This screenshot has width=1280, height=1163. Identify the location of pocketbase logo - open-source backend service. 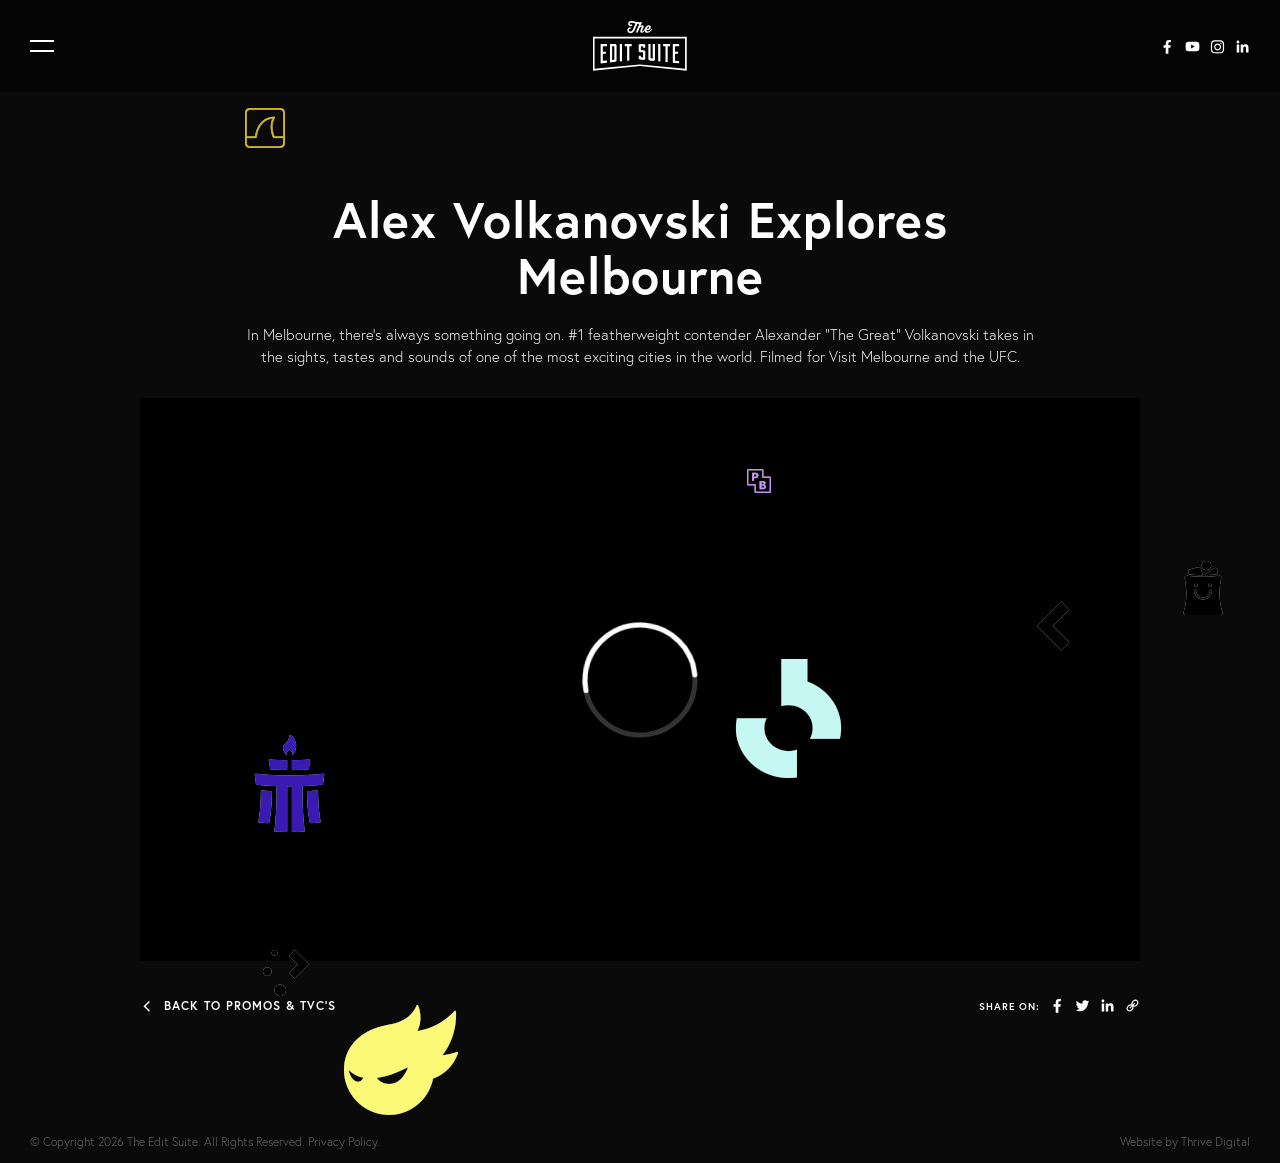
(759, 481).